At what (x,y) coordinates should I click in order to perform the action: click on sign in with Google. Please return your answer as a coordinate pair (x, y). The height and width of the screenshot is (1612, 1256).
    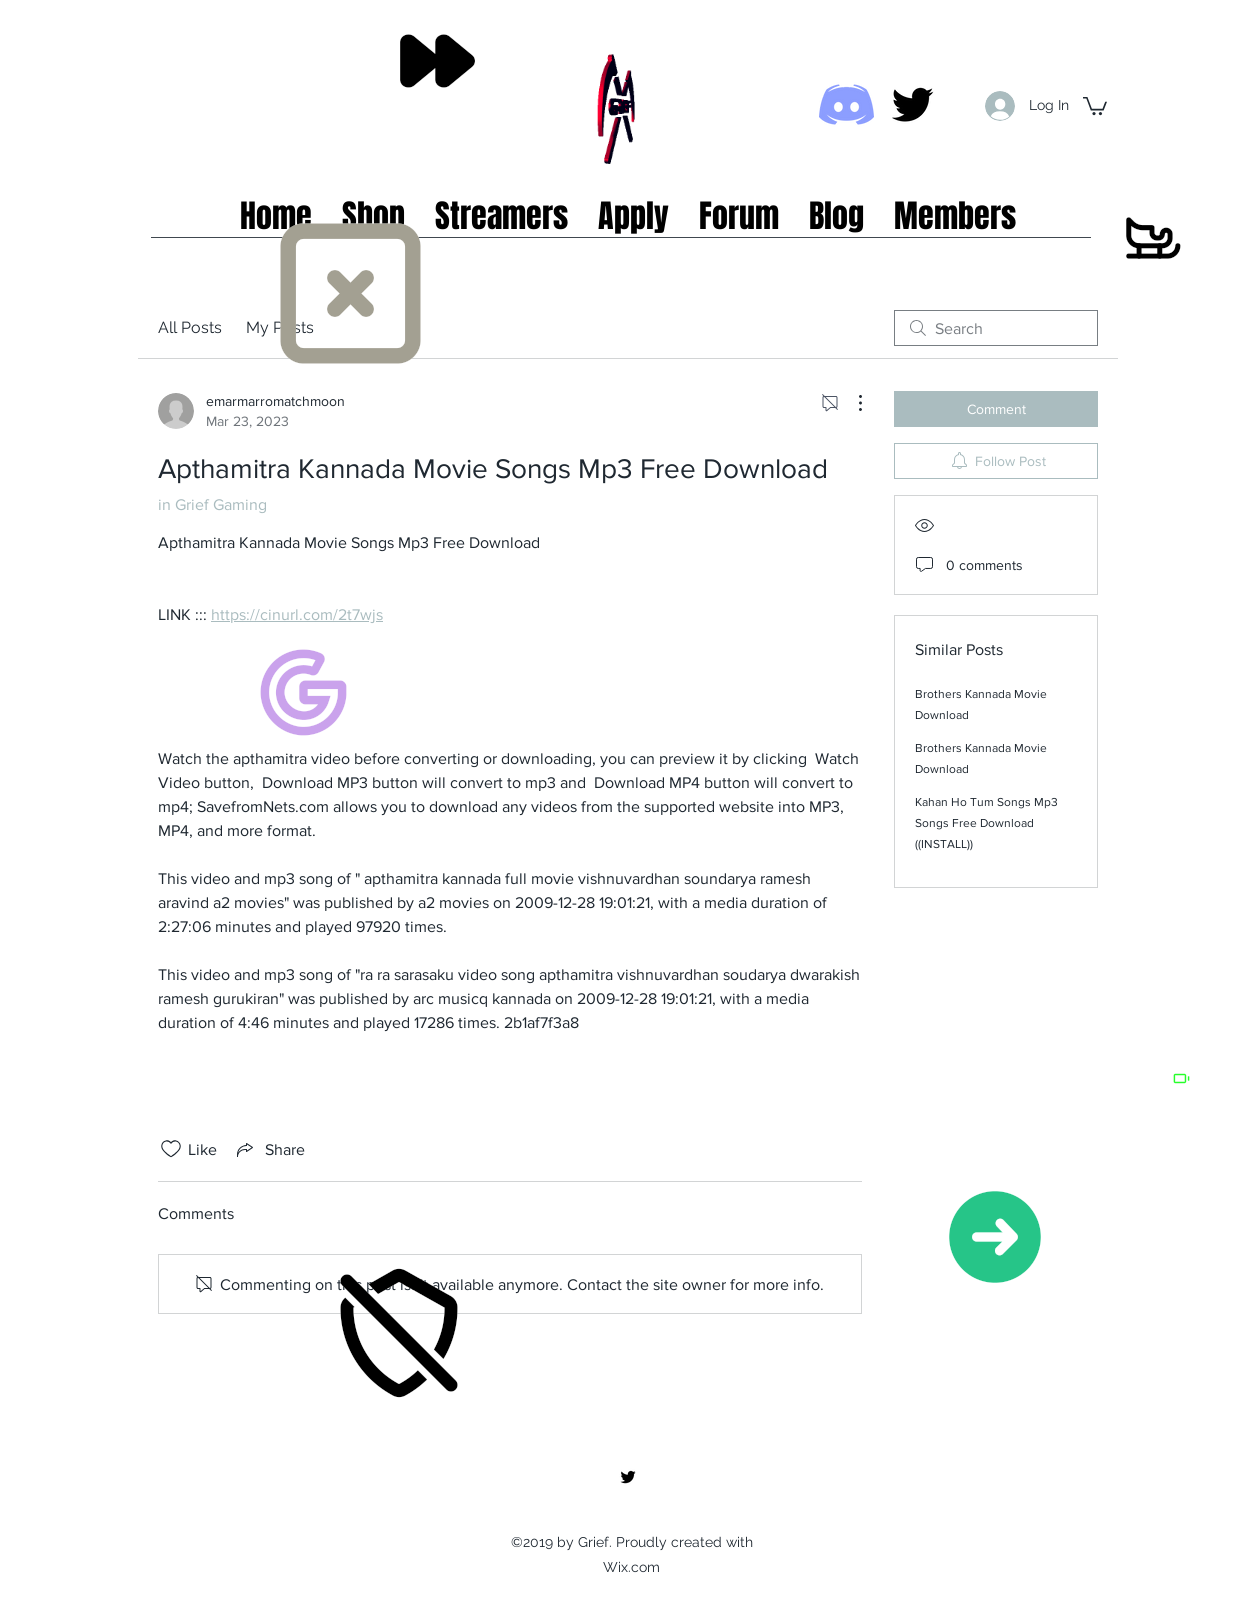
    Looking at the image, I should click on (303, 692).